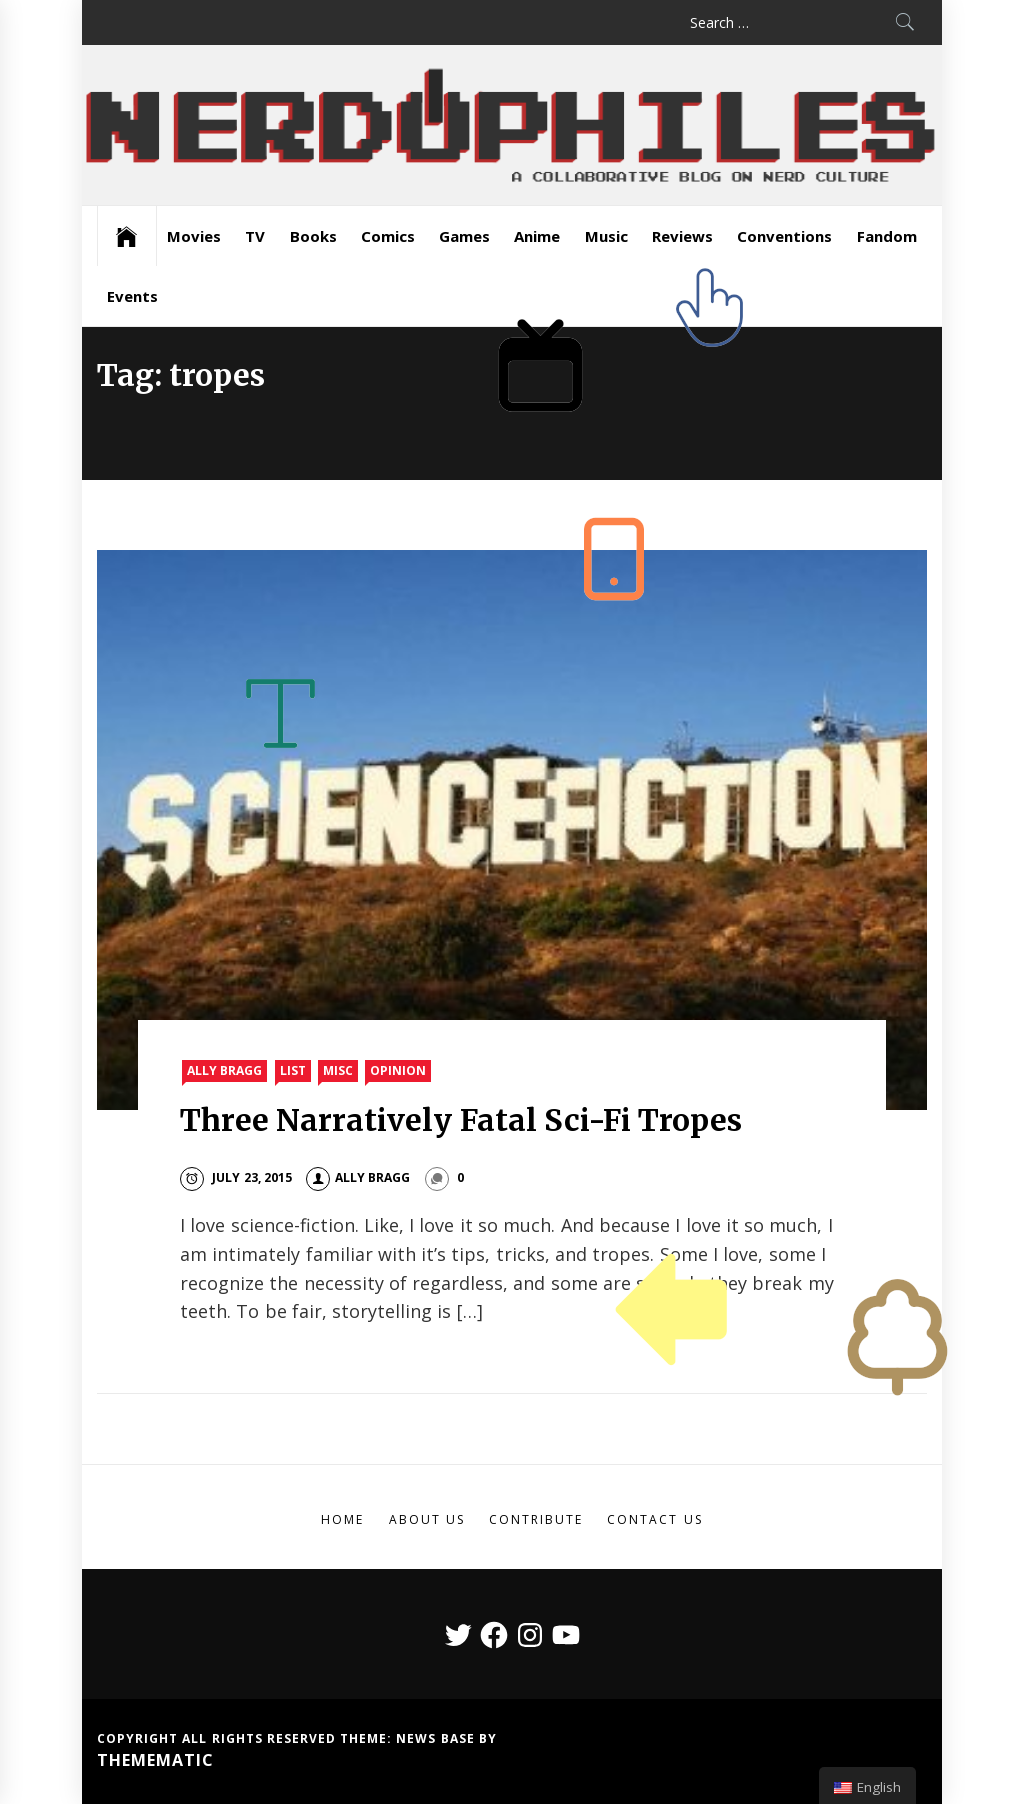  I want to click on go back to the previous screen, so click(675, 1309).